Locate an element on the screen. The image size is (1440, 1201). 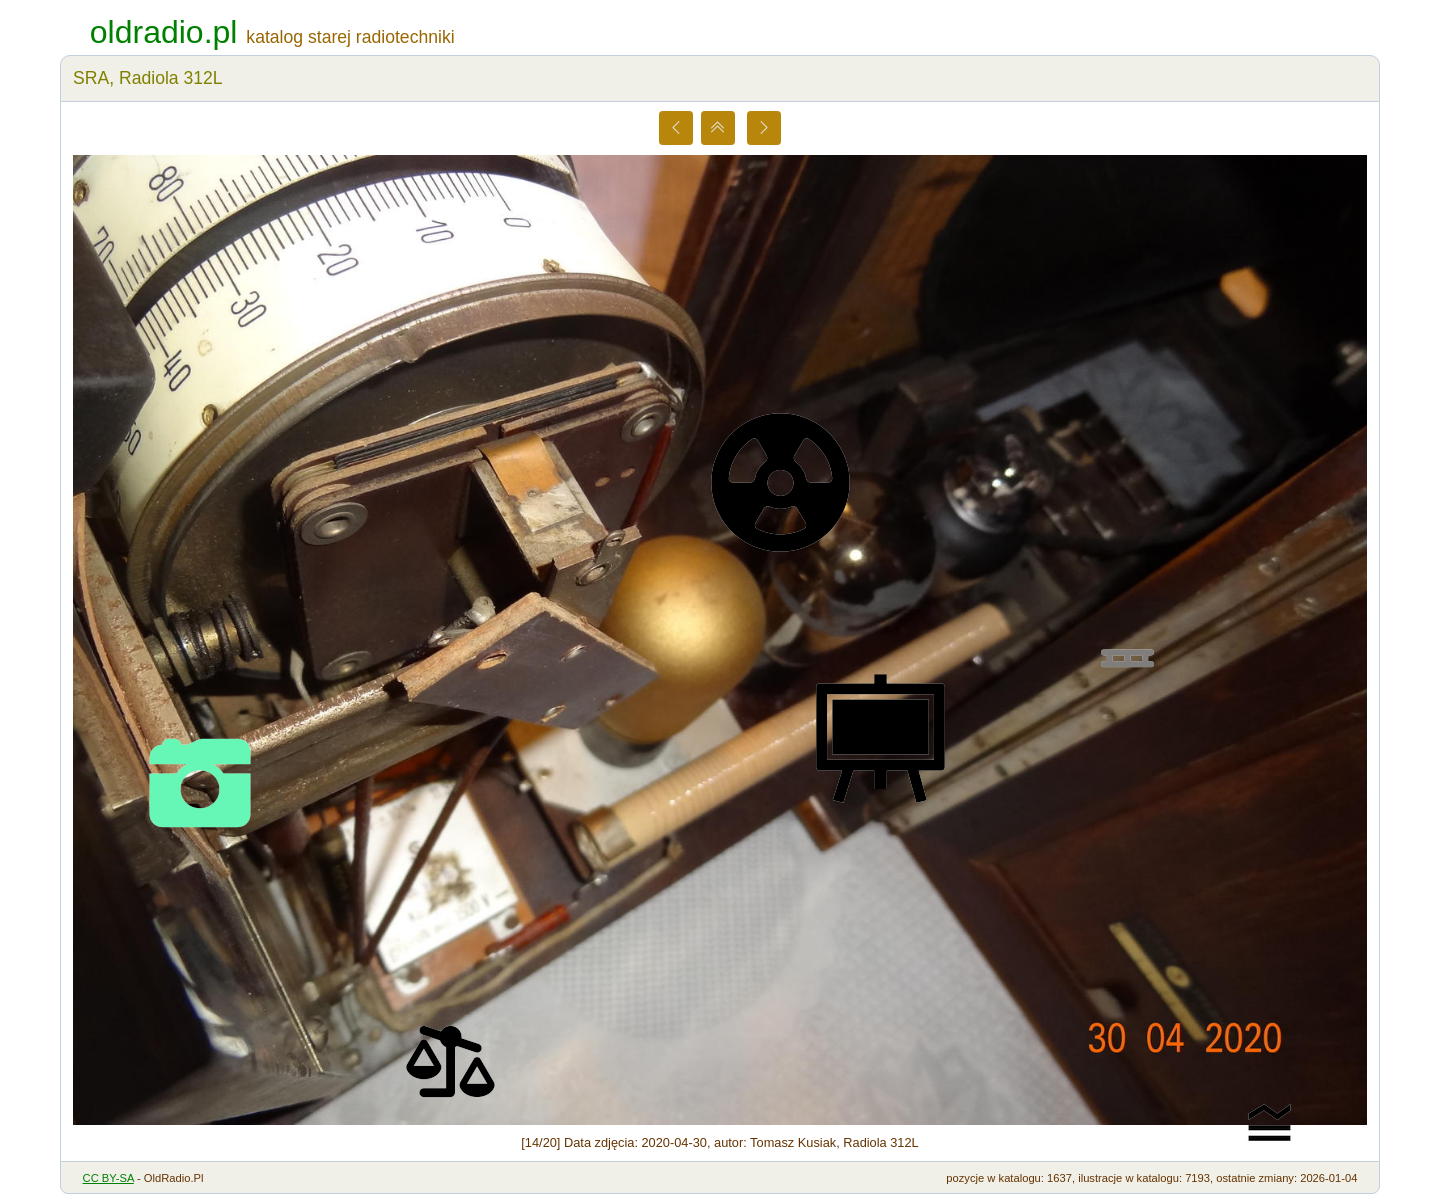
open presentation or slideshow mode is located at coordinates (880, 738).